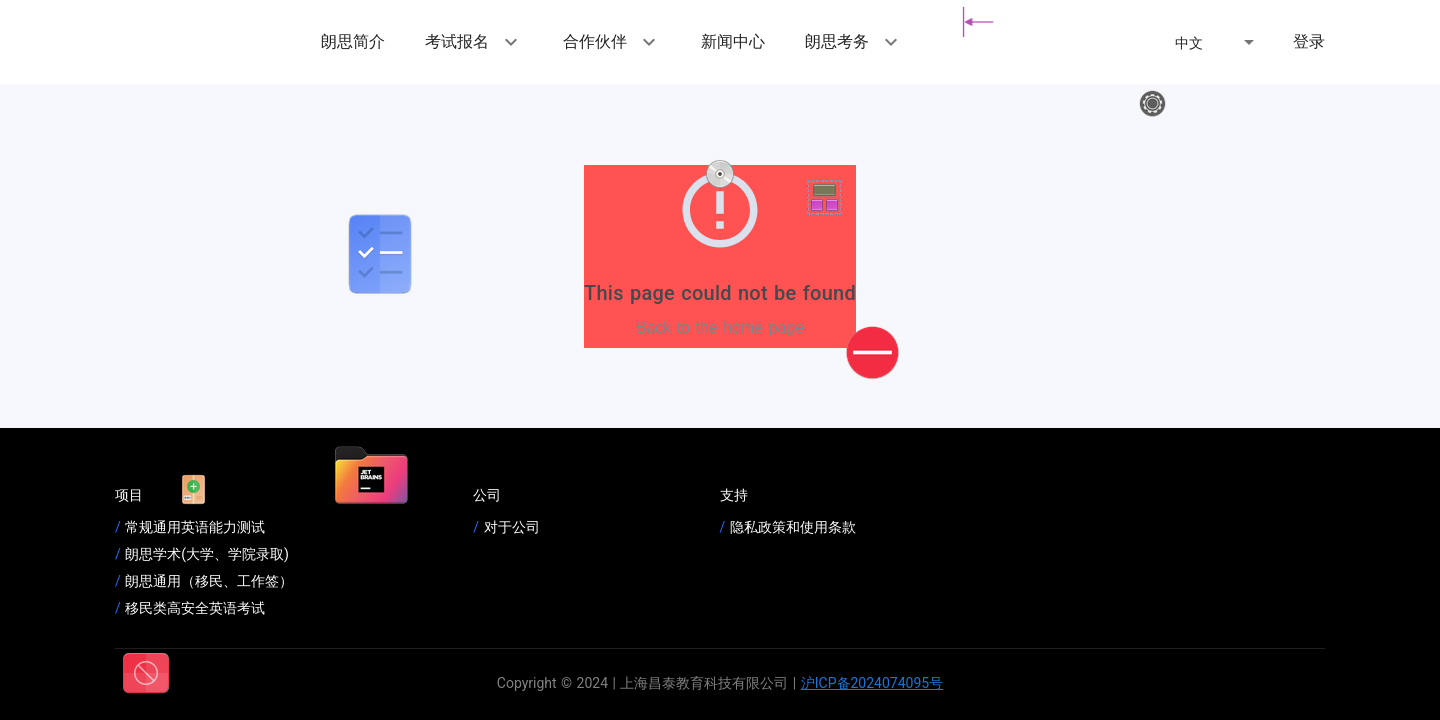 Image resolution: width=1440 pixels, height=720 pixels. What do you see at coordinates (824, 197) in the screenshot?
I see `select all items in the current view` at bounding box center [824, 197].